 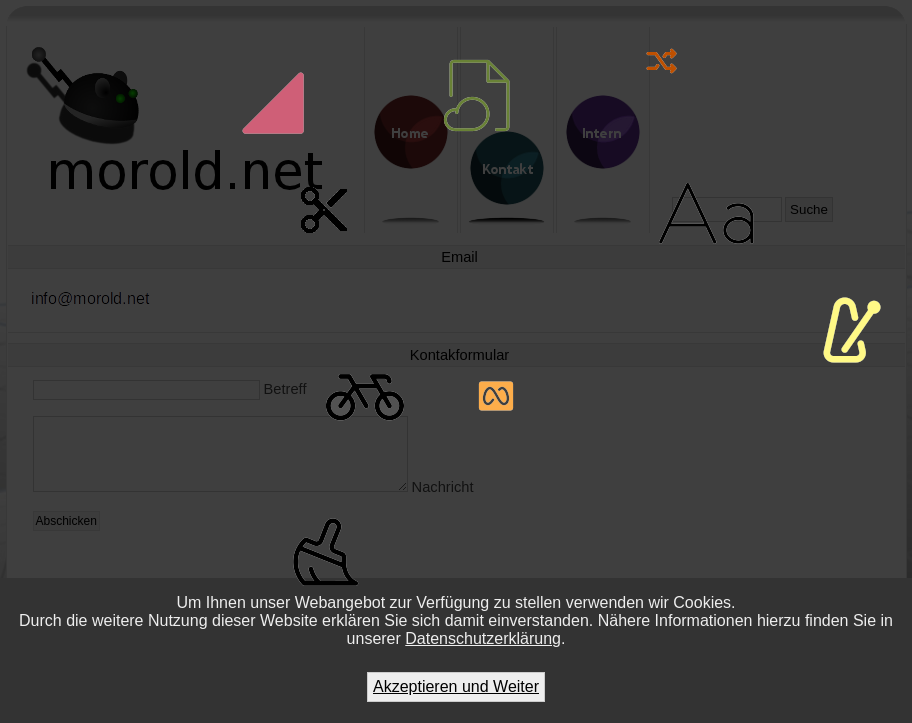 I want to click on meta company logo, so click(x=496, y=396).